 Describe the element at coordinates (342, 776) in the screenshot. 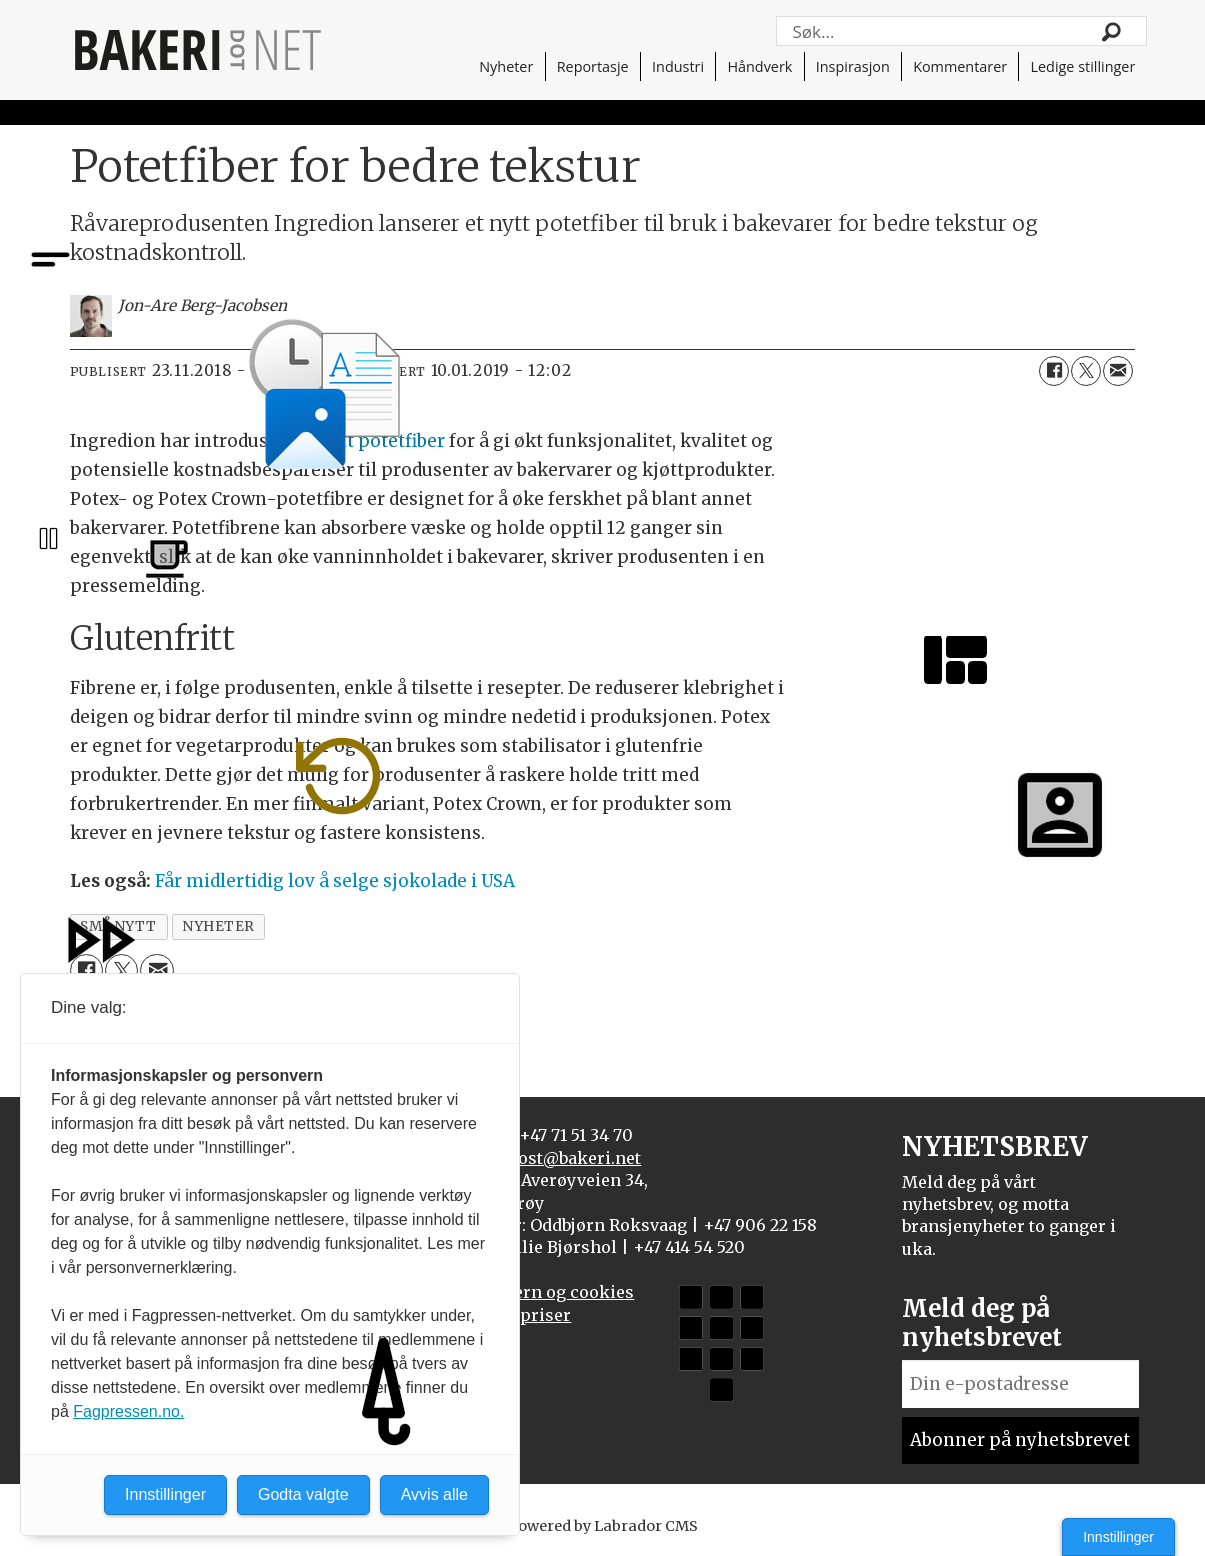

I see `undo last action` at that location.